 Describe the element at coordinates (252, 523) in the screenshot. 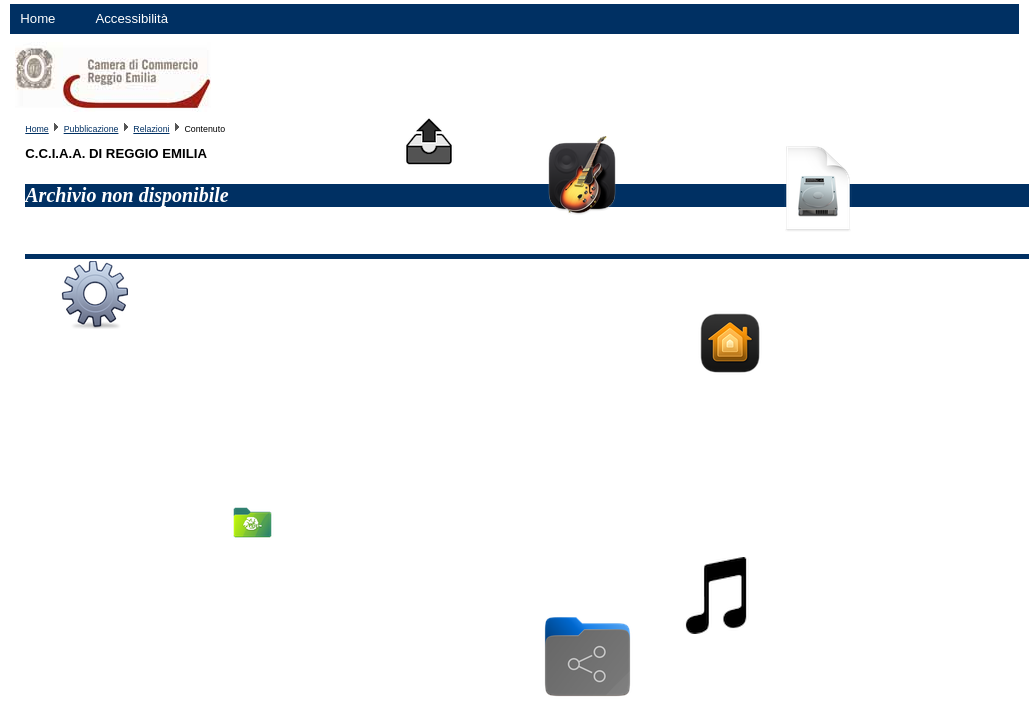

I see `open GameJolt game files folder` at that location.